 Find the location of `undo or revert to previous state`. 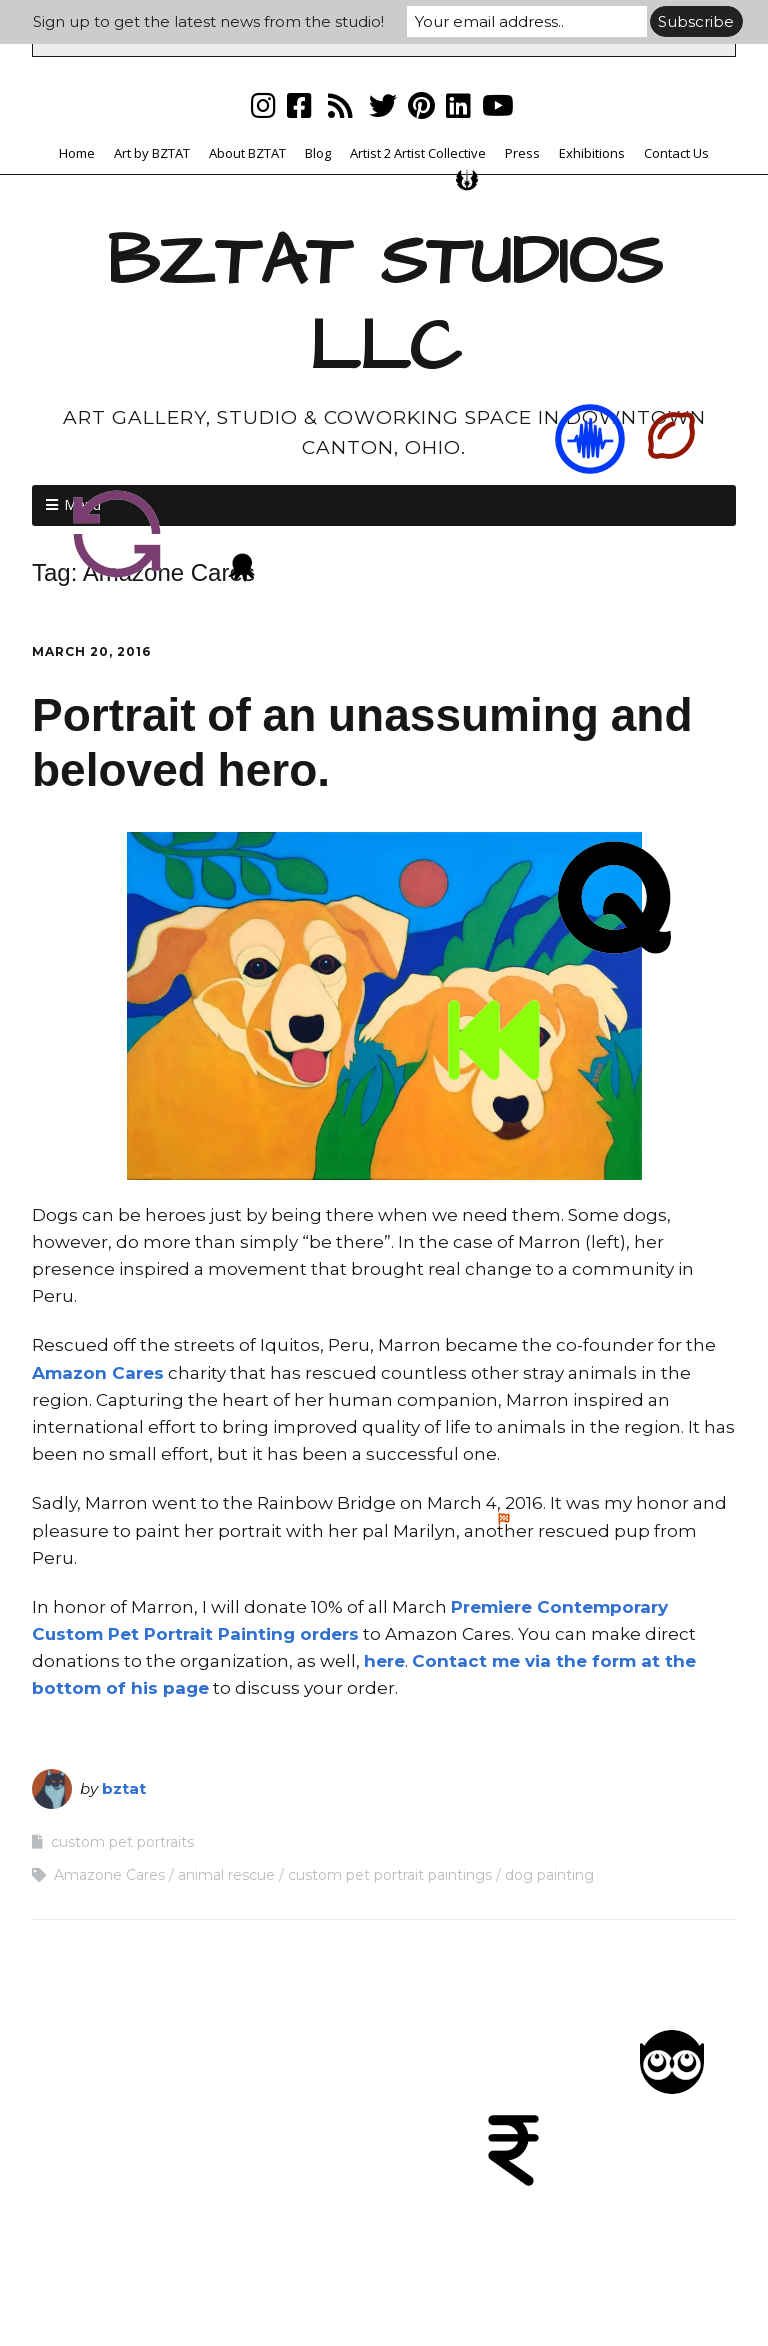

undo or revert to previous state is located at coordinates (117, 534).